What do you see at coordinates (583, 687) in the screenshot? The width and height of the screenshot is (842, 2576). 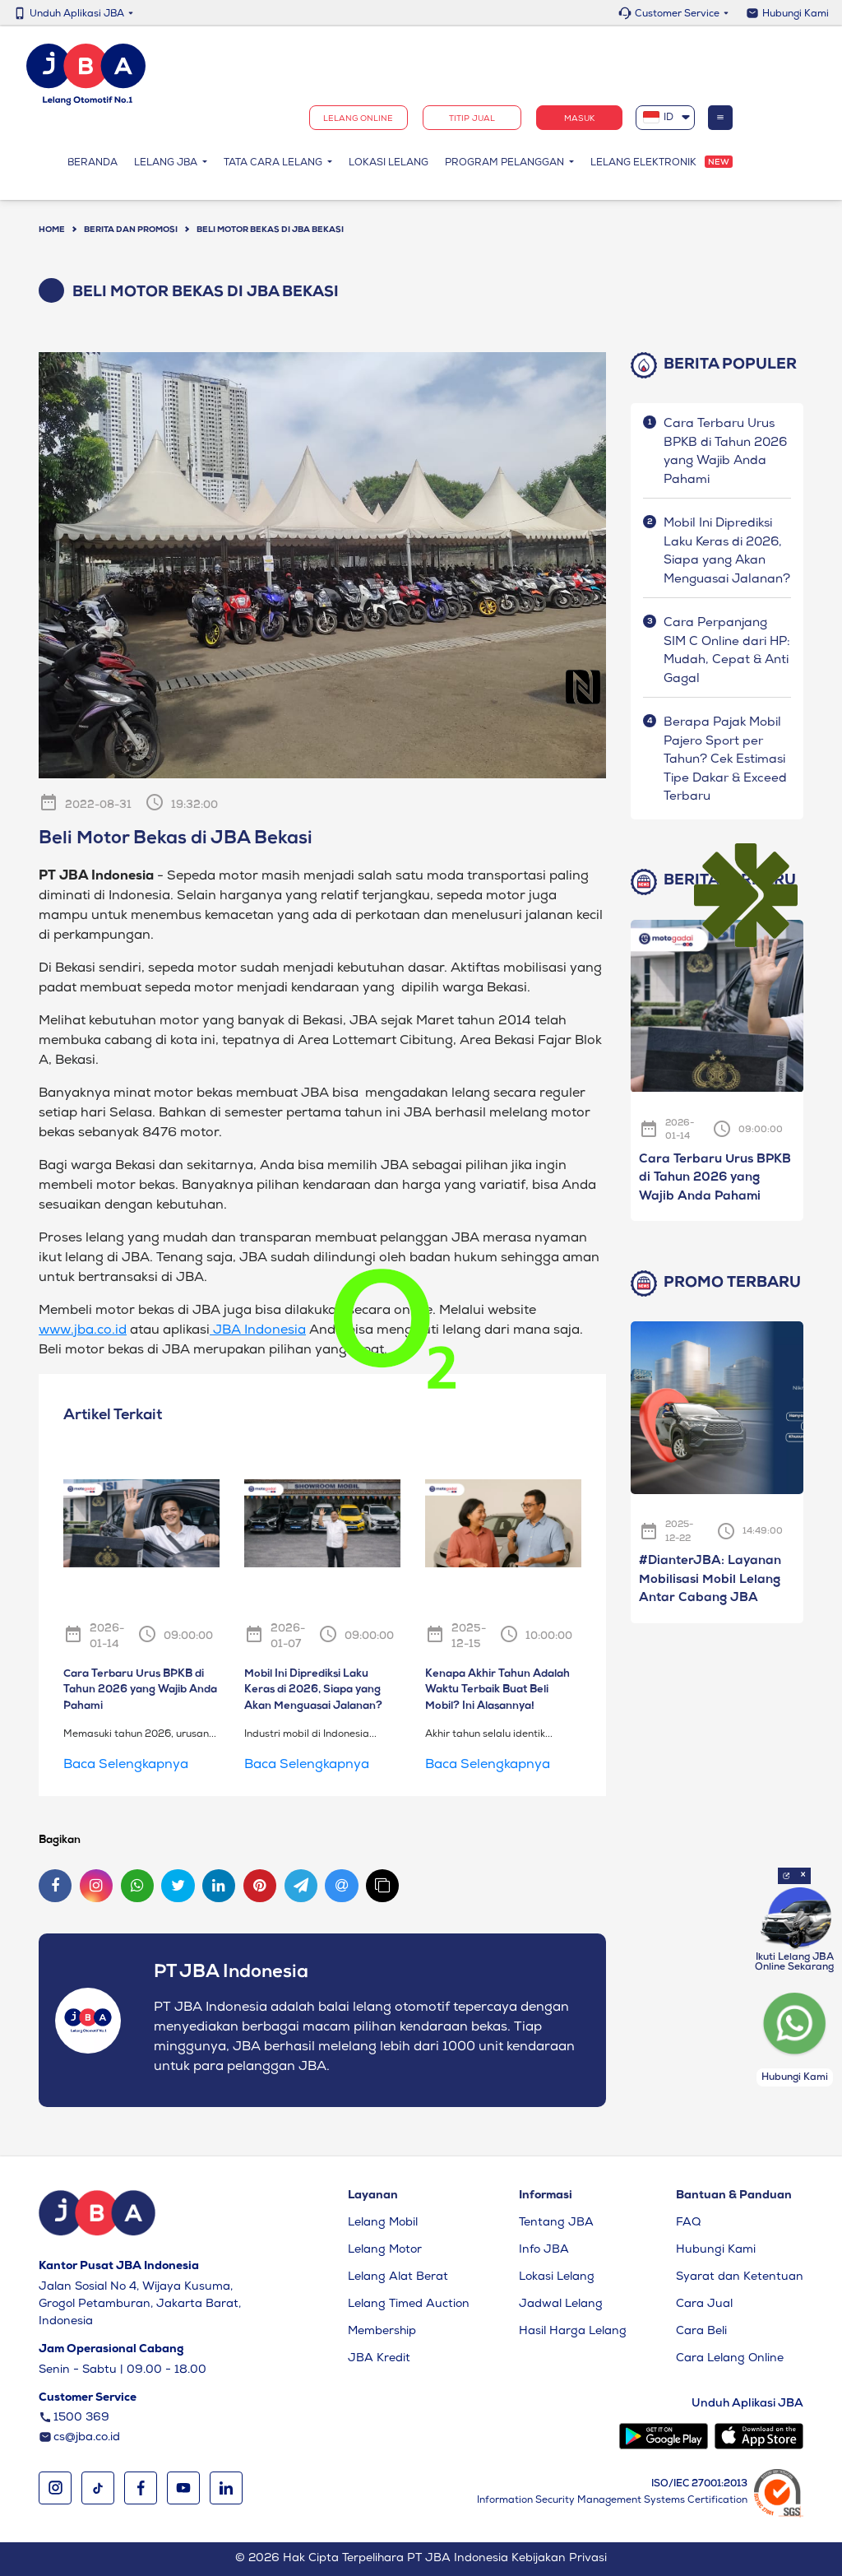 I see `indicates NFC connectivity is available` at bounding box center [583, 687].